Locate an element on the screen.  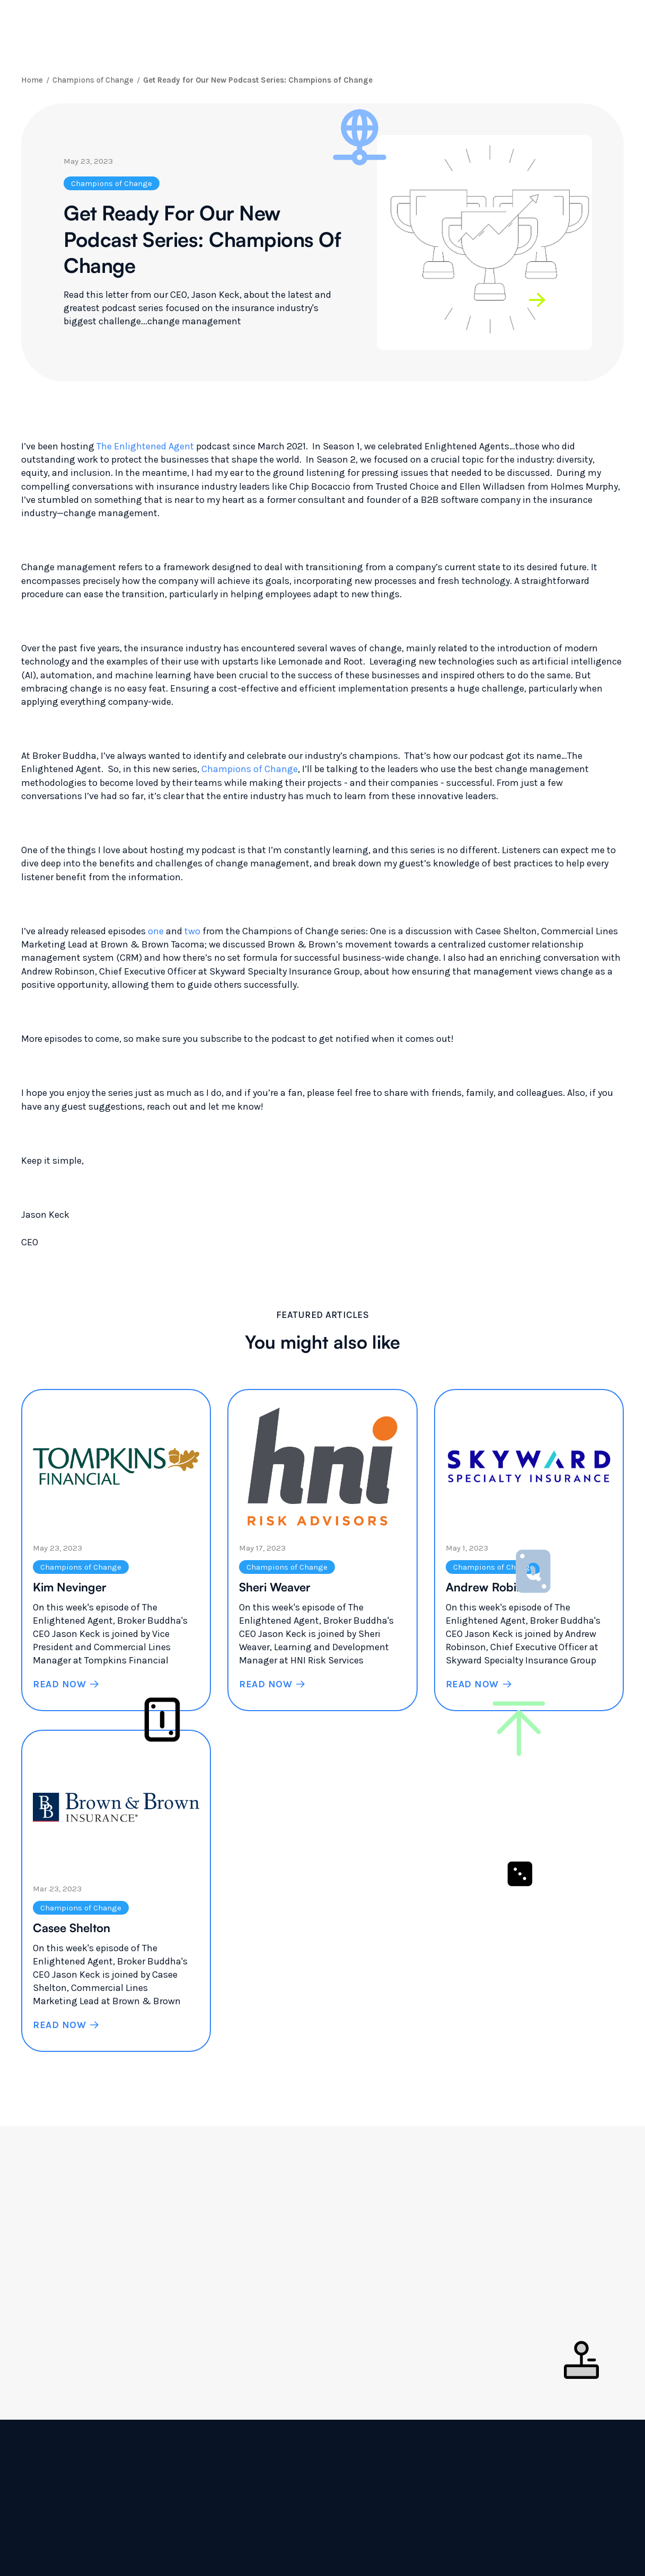
scroll to top of page is located at coordinates (519, 1728).